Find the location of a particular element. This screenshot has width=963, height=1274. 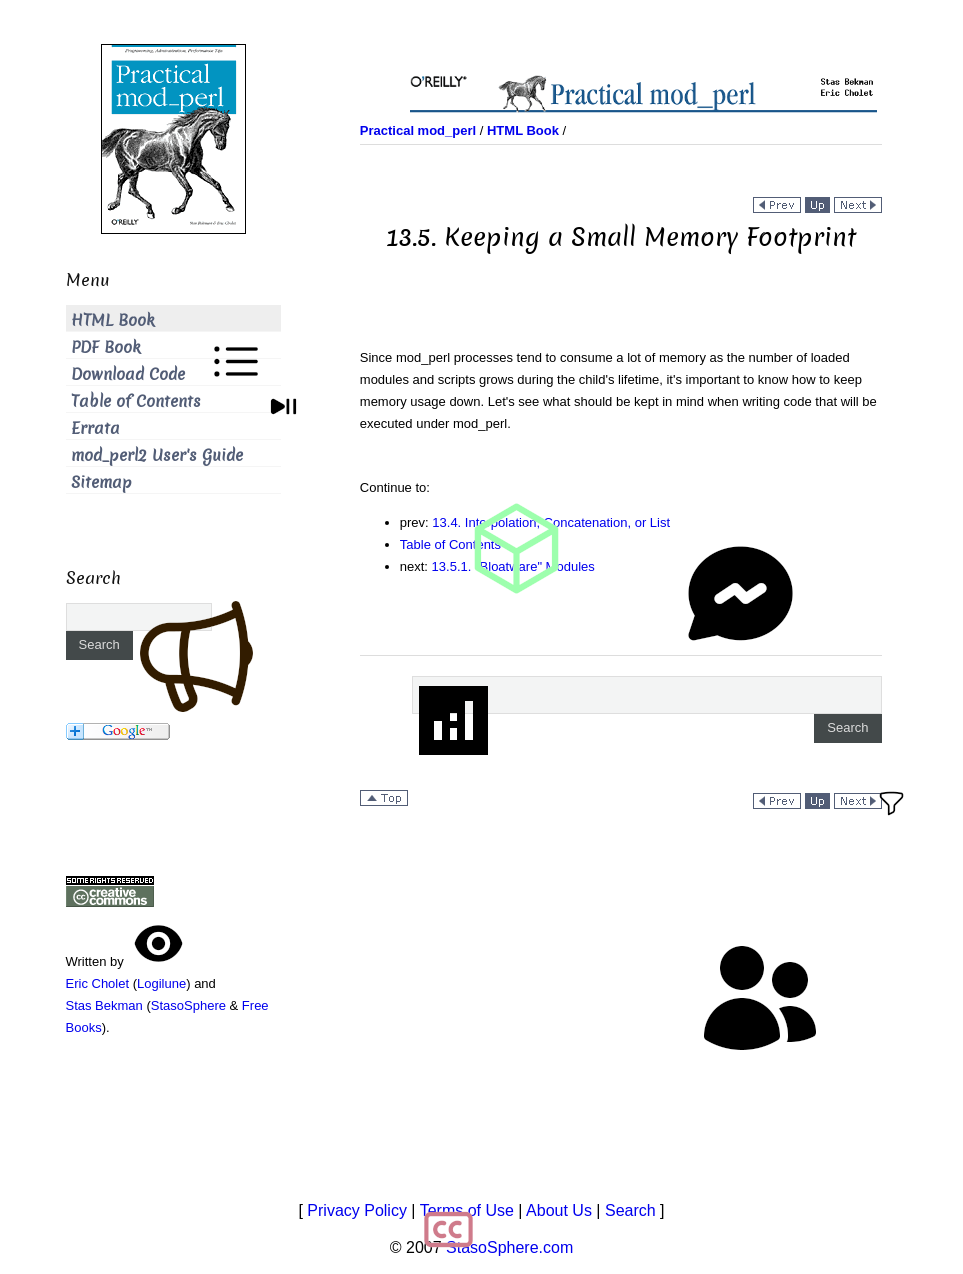

view 3D model or object is located at coordinates (516, 548).